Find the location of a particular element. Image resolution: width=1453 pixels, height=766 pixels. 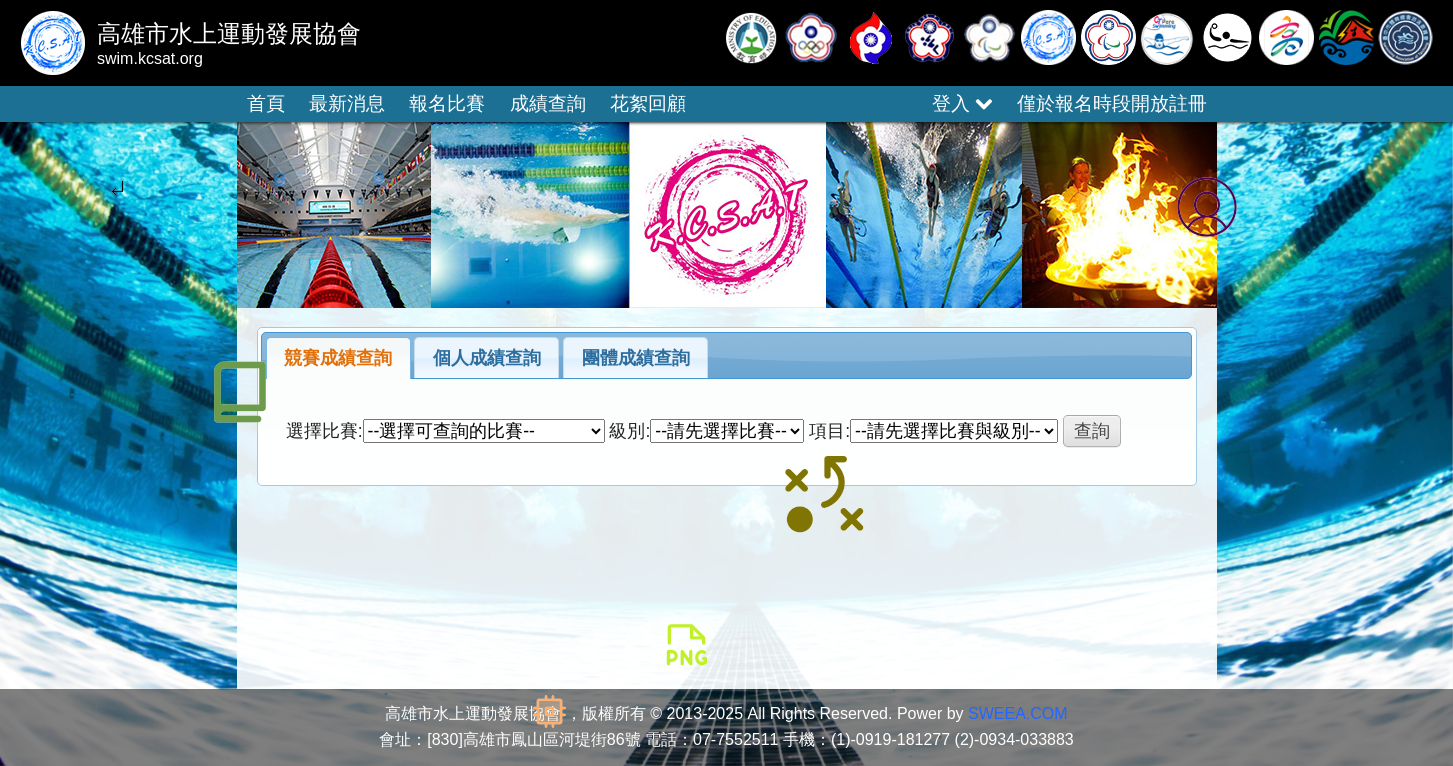

open your library or reading list is located at coordinates (240, 392).